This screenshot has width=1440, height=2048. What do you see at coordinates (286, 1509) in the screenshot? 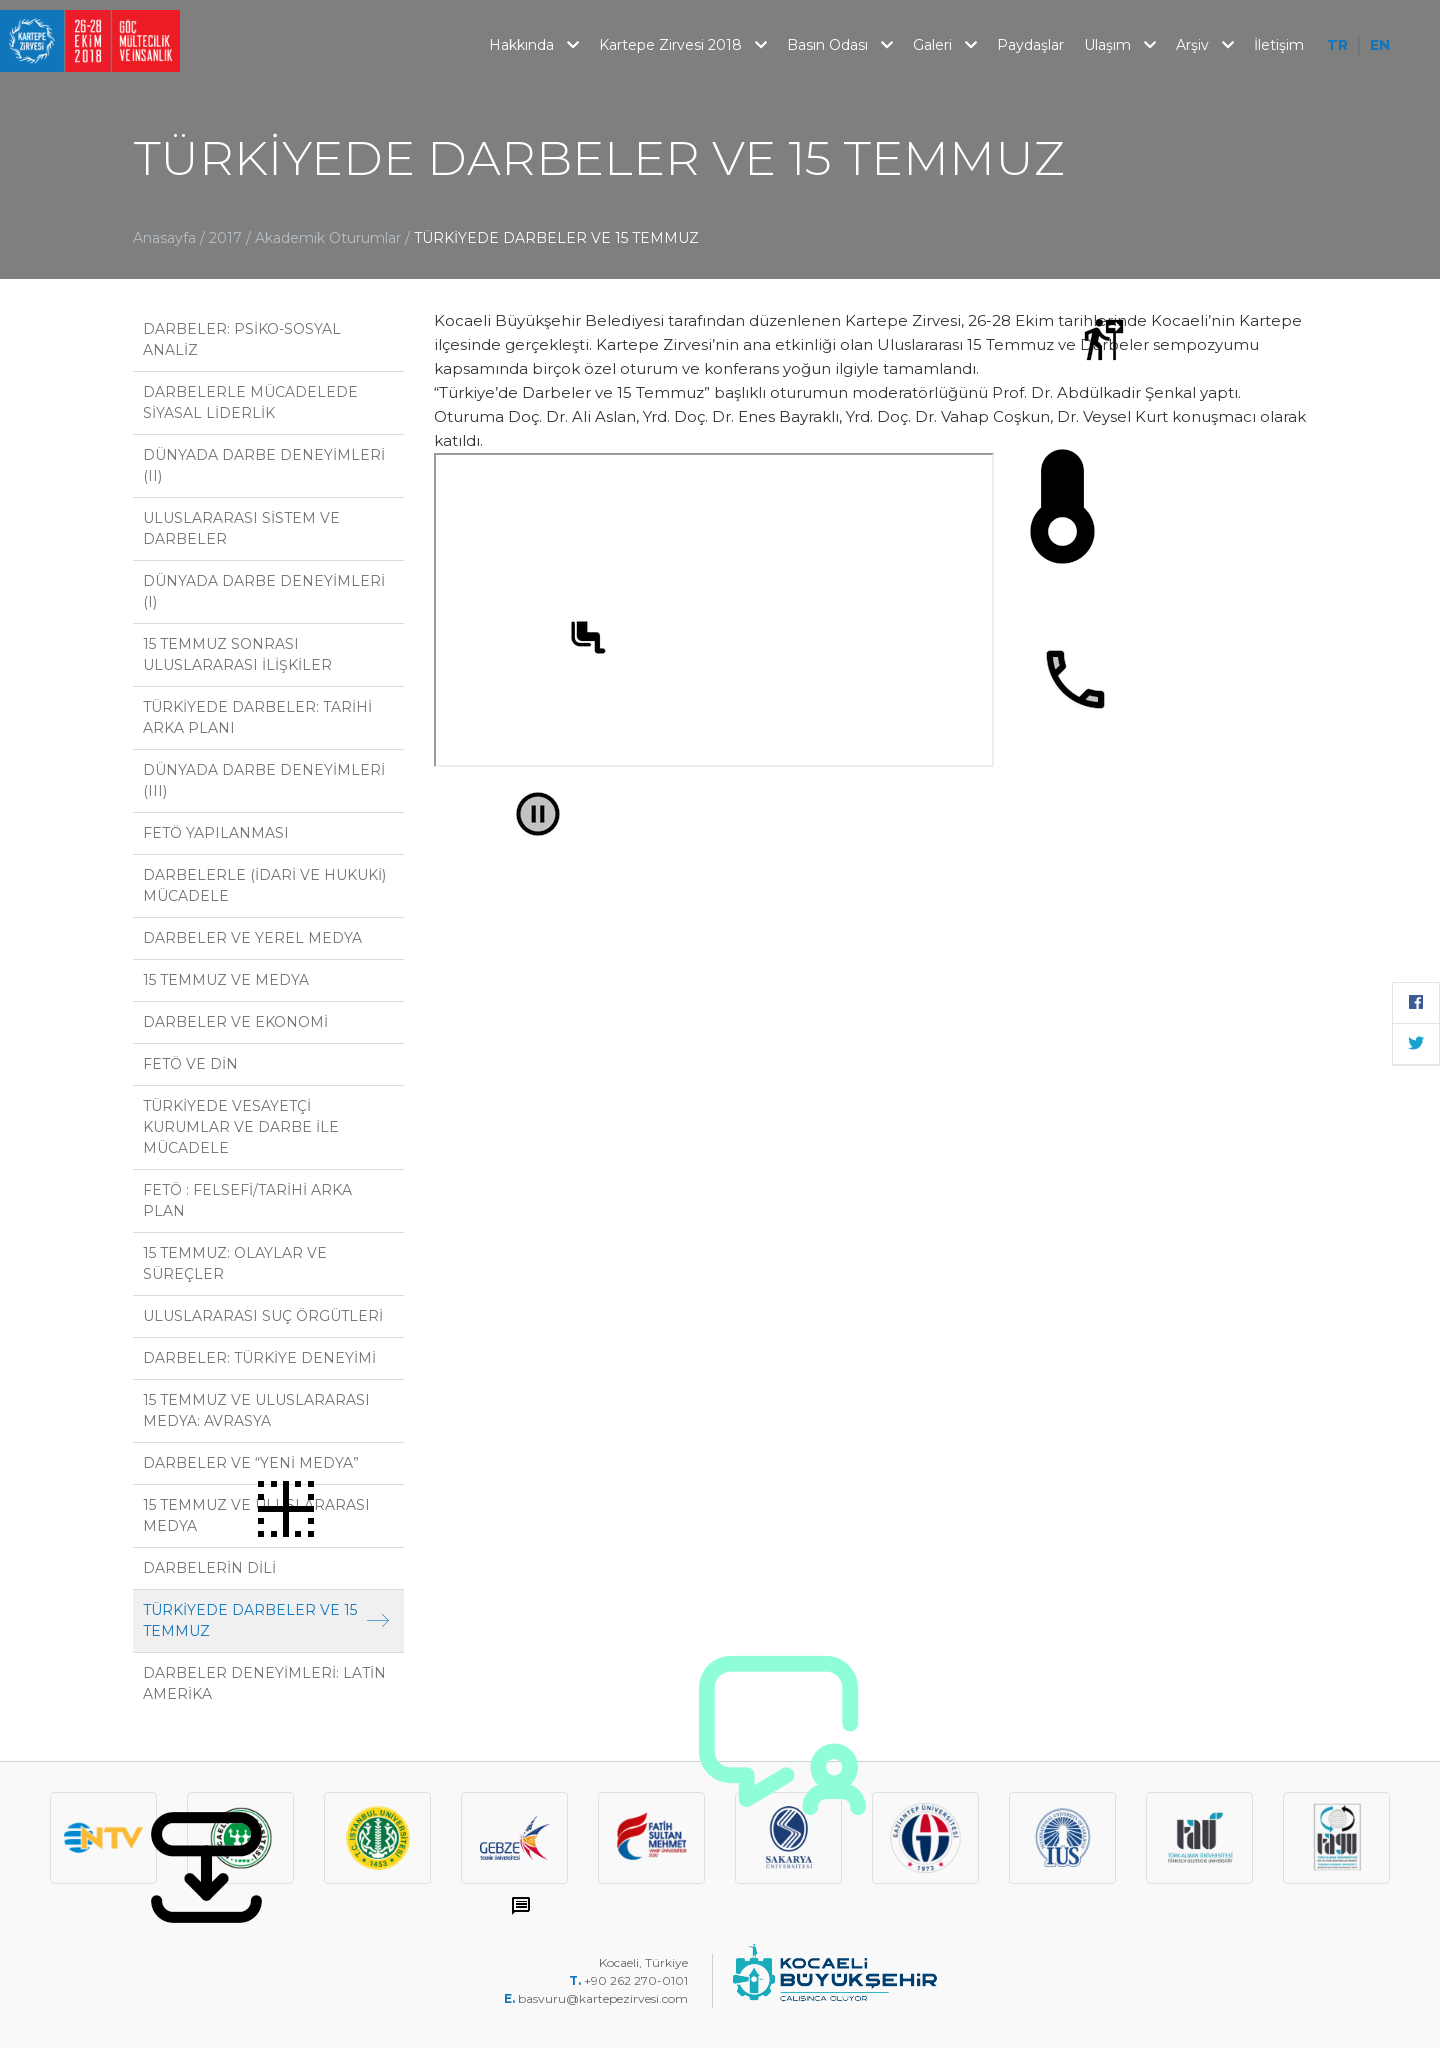
I see `apply inner borders to selected cells` at bounding box center [286, 1509].